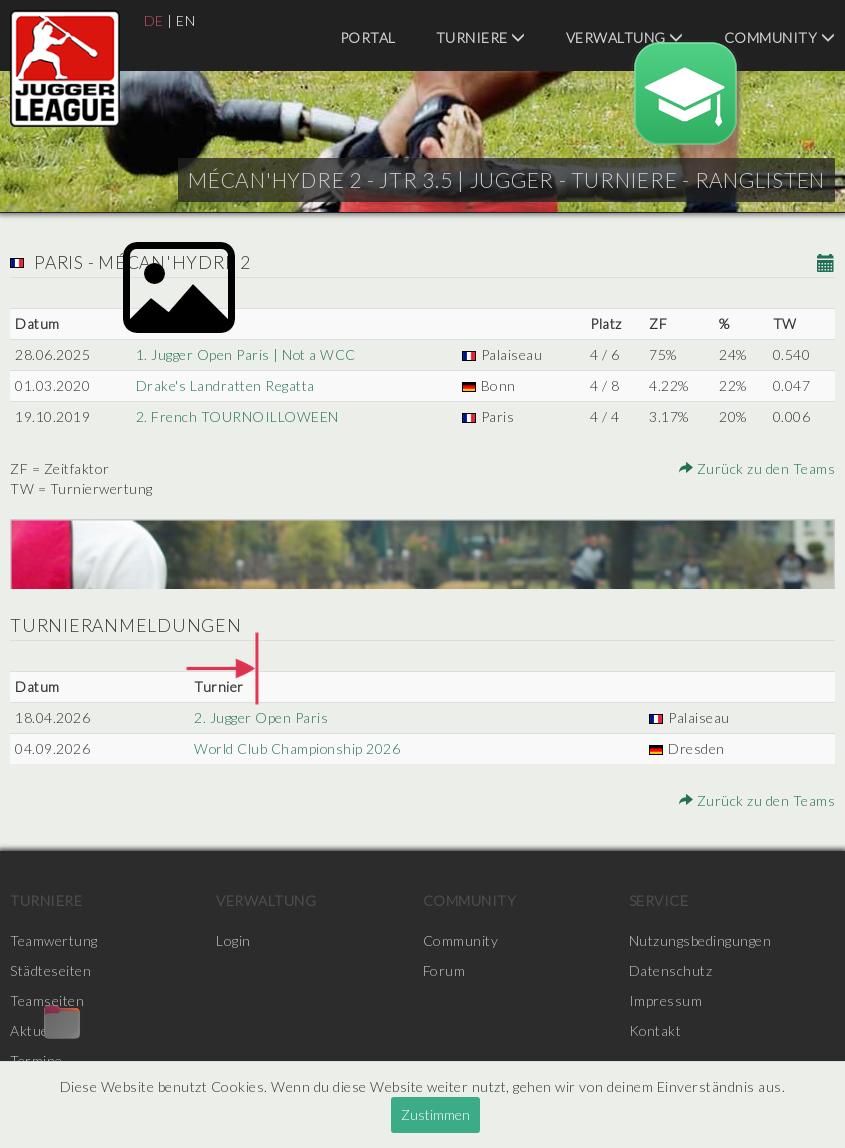 This screenshot has height=1148, width=845. I want to click on preview image or photo settings, so click(179, 291).